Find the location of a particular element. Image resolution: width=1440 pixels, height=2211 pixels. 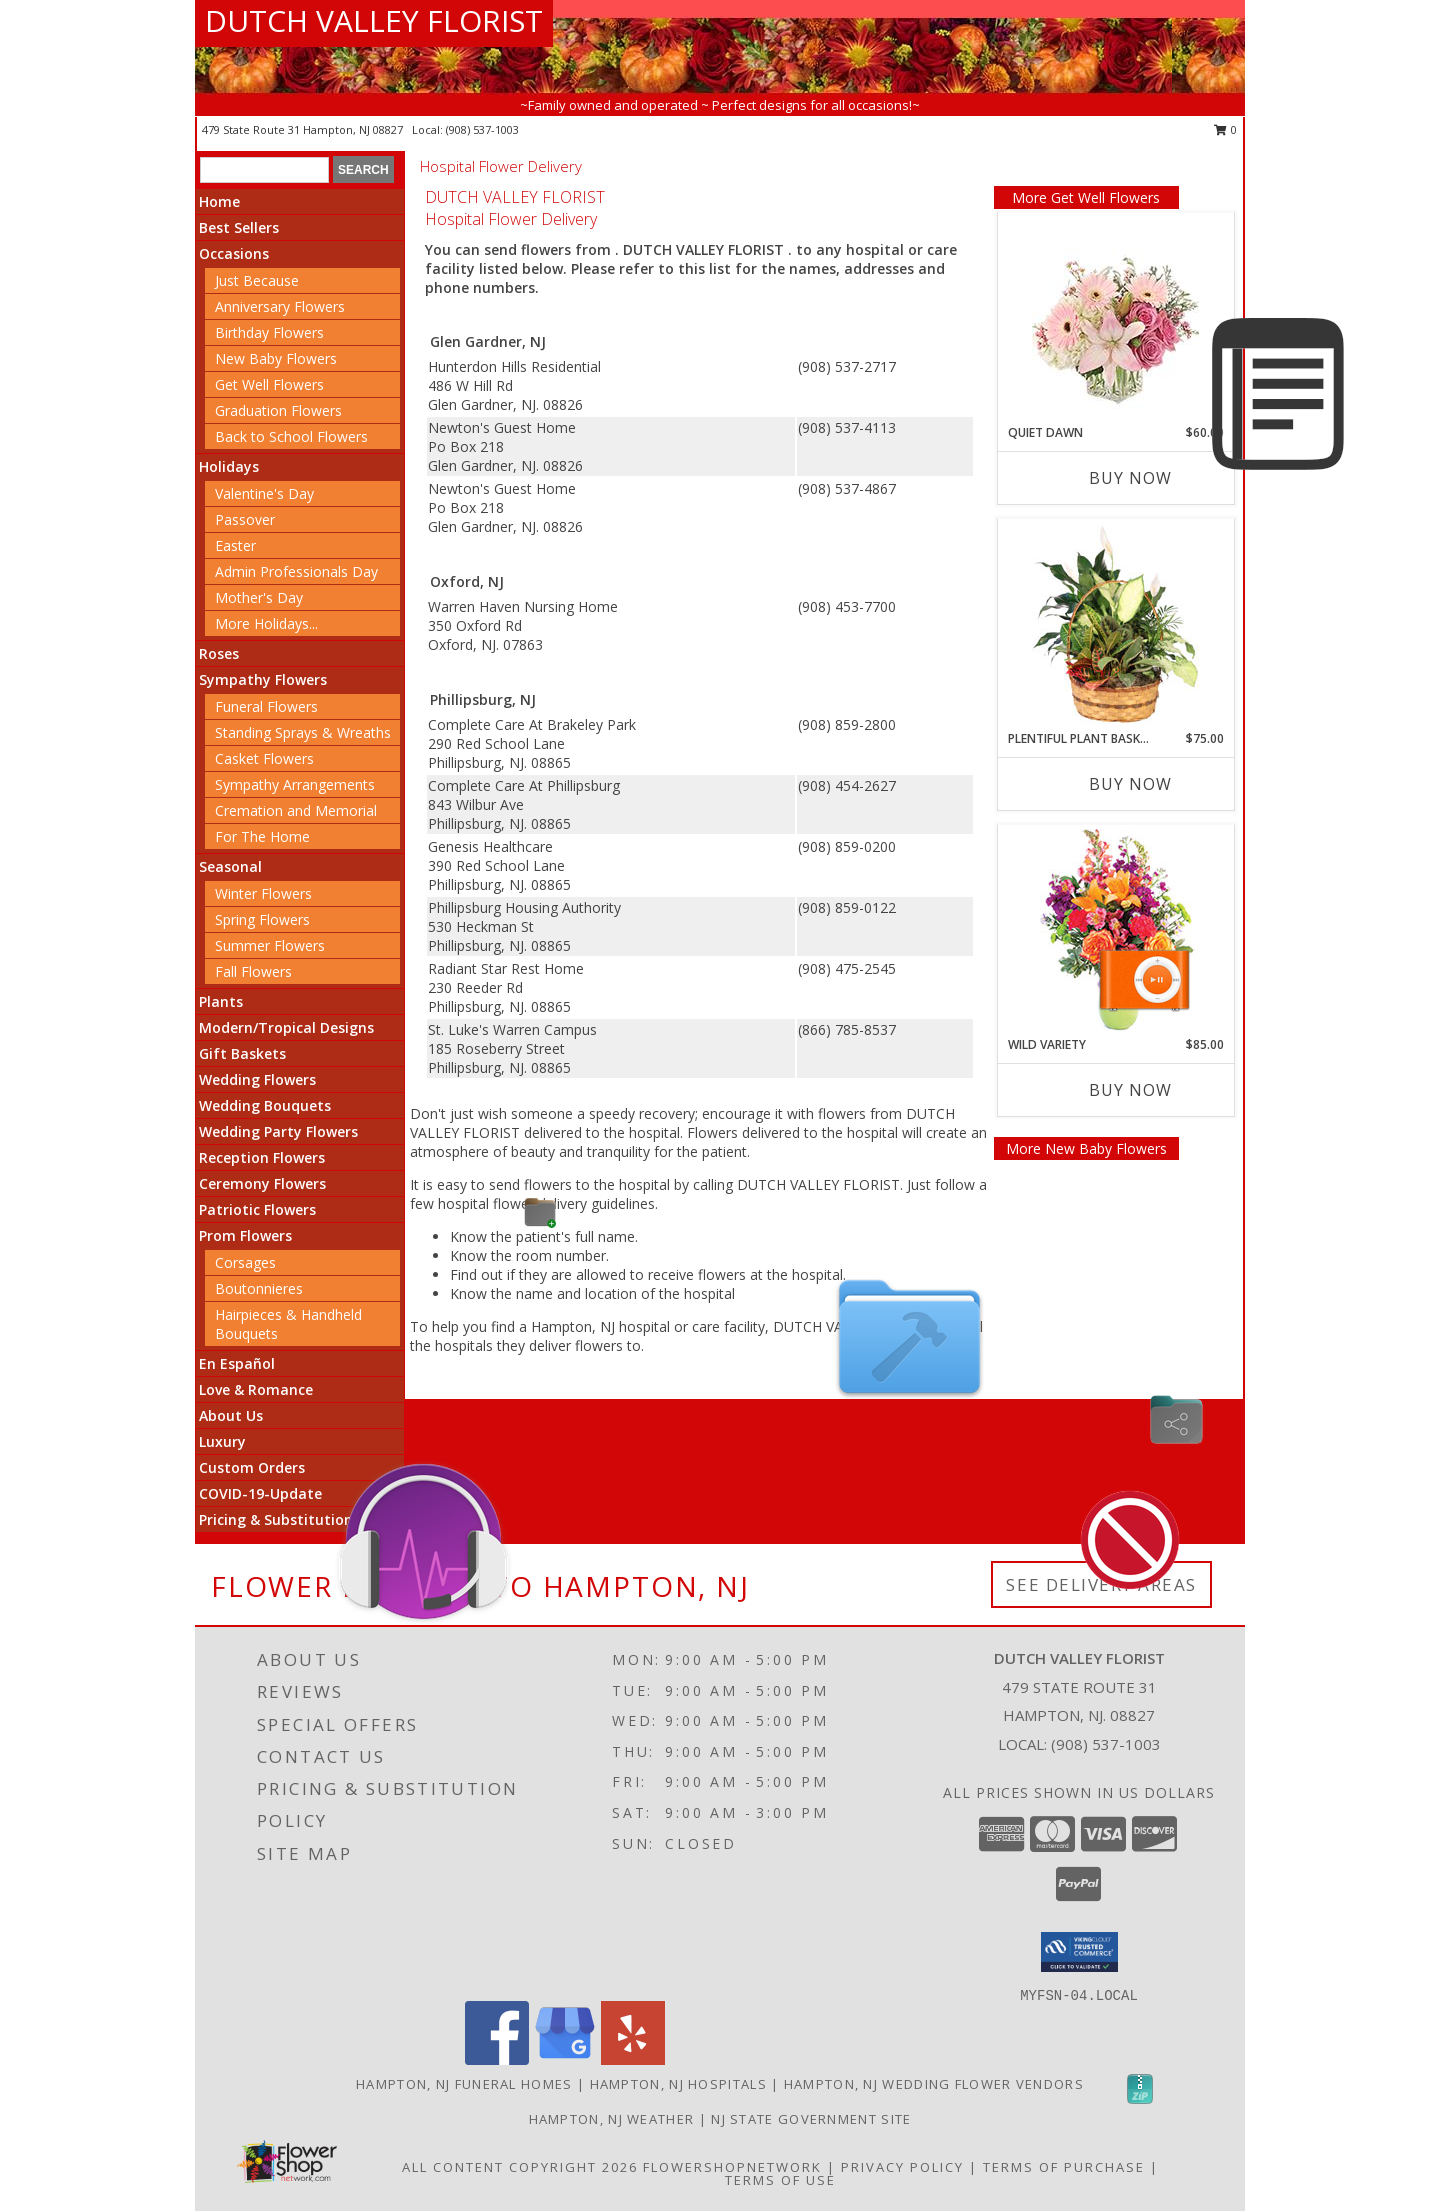

access your public shared folder is located at coordinates (1176, 1419).